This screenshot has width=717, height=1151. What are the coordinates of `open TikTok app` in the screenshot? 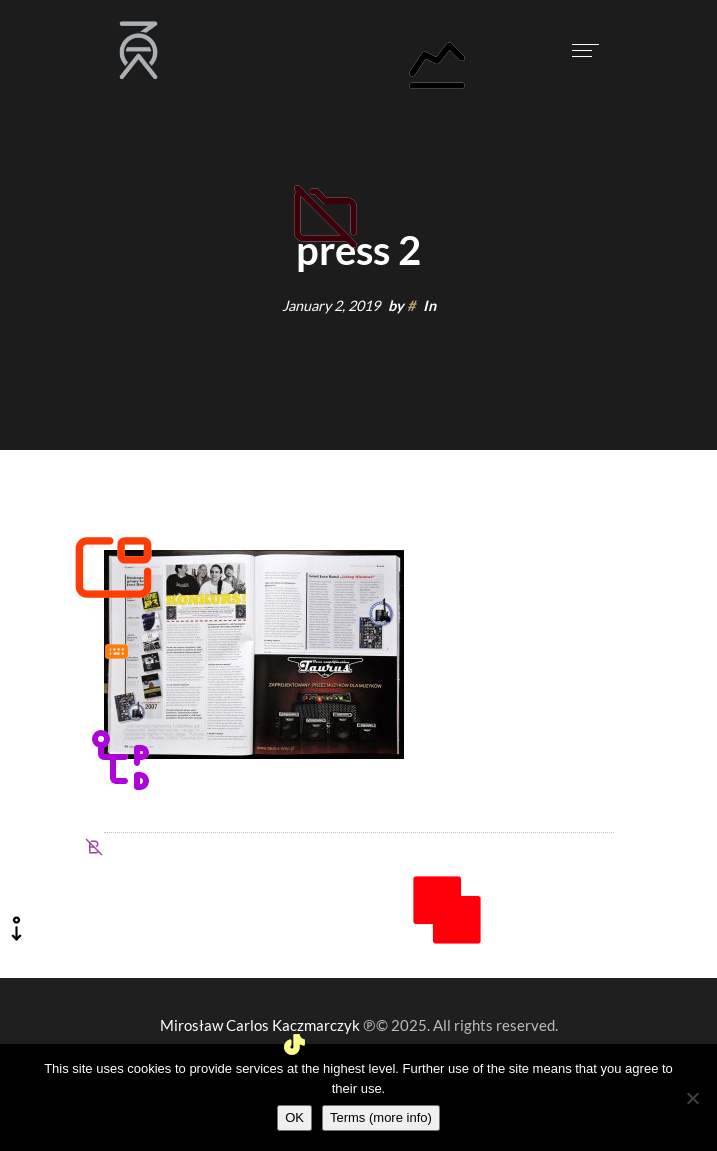 It's located at (294, 1044).